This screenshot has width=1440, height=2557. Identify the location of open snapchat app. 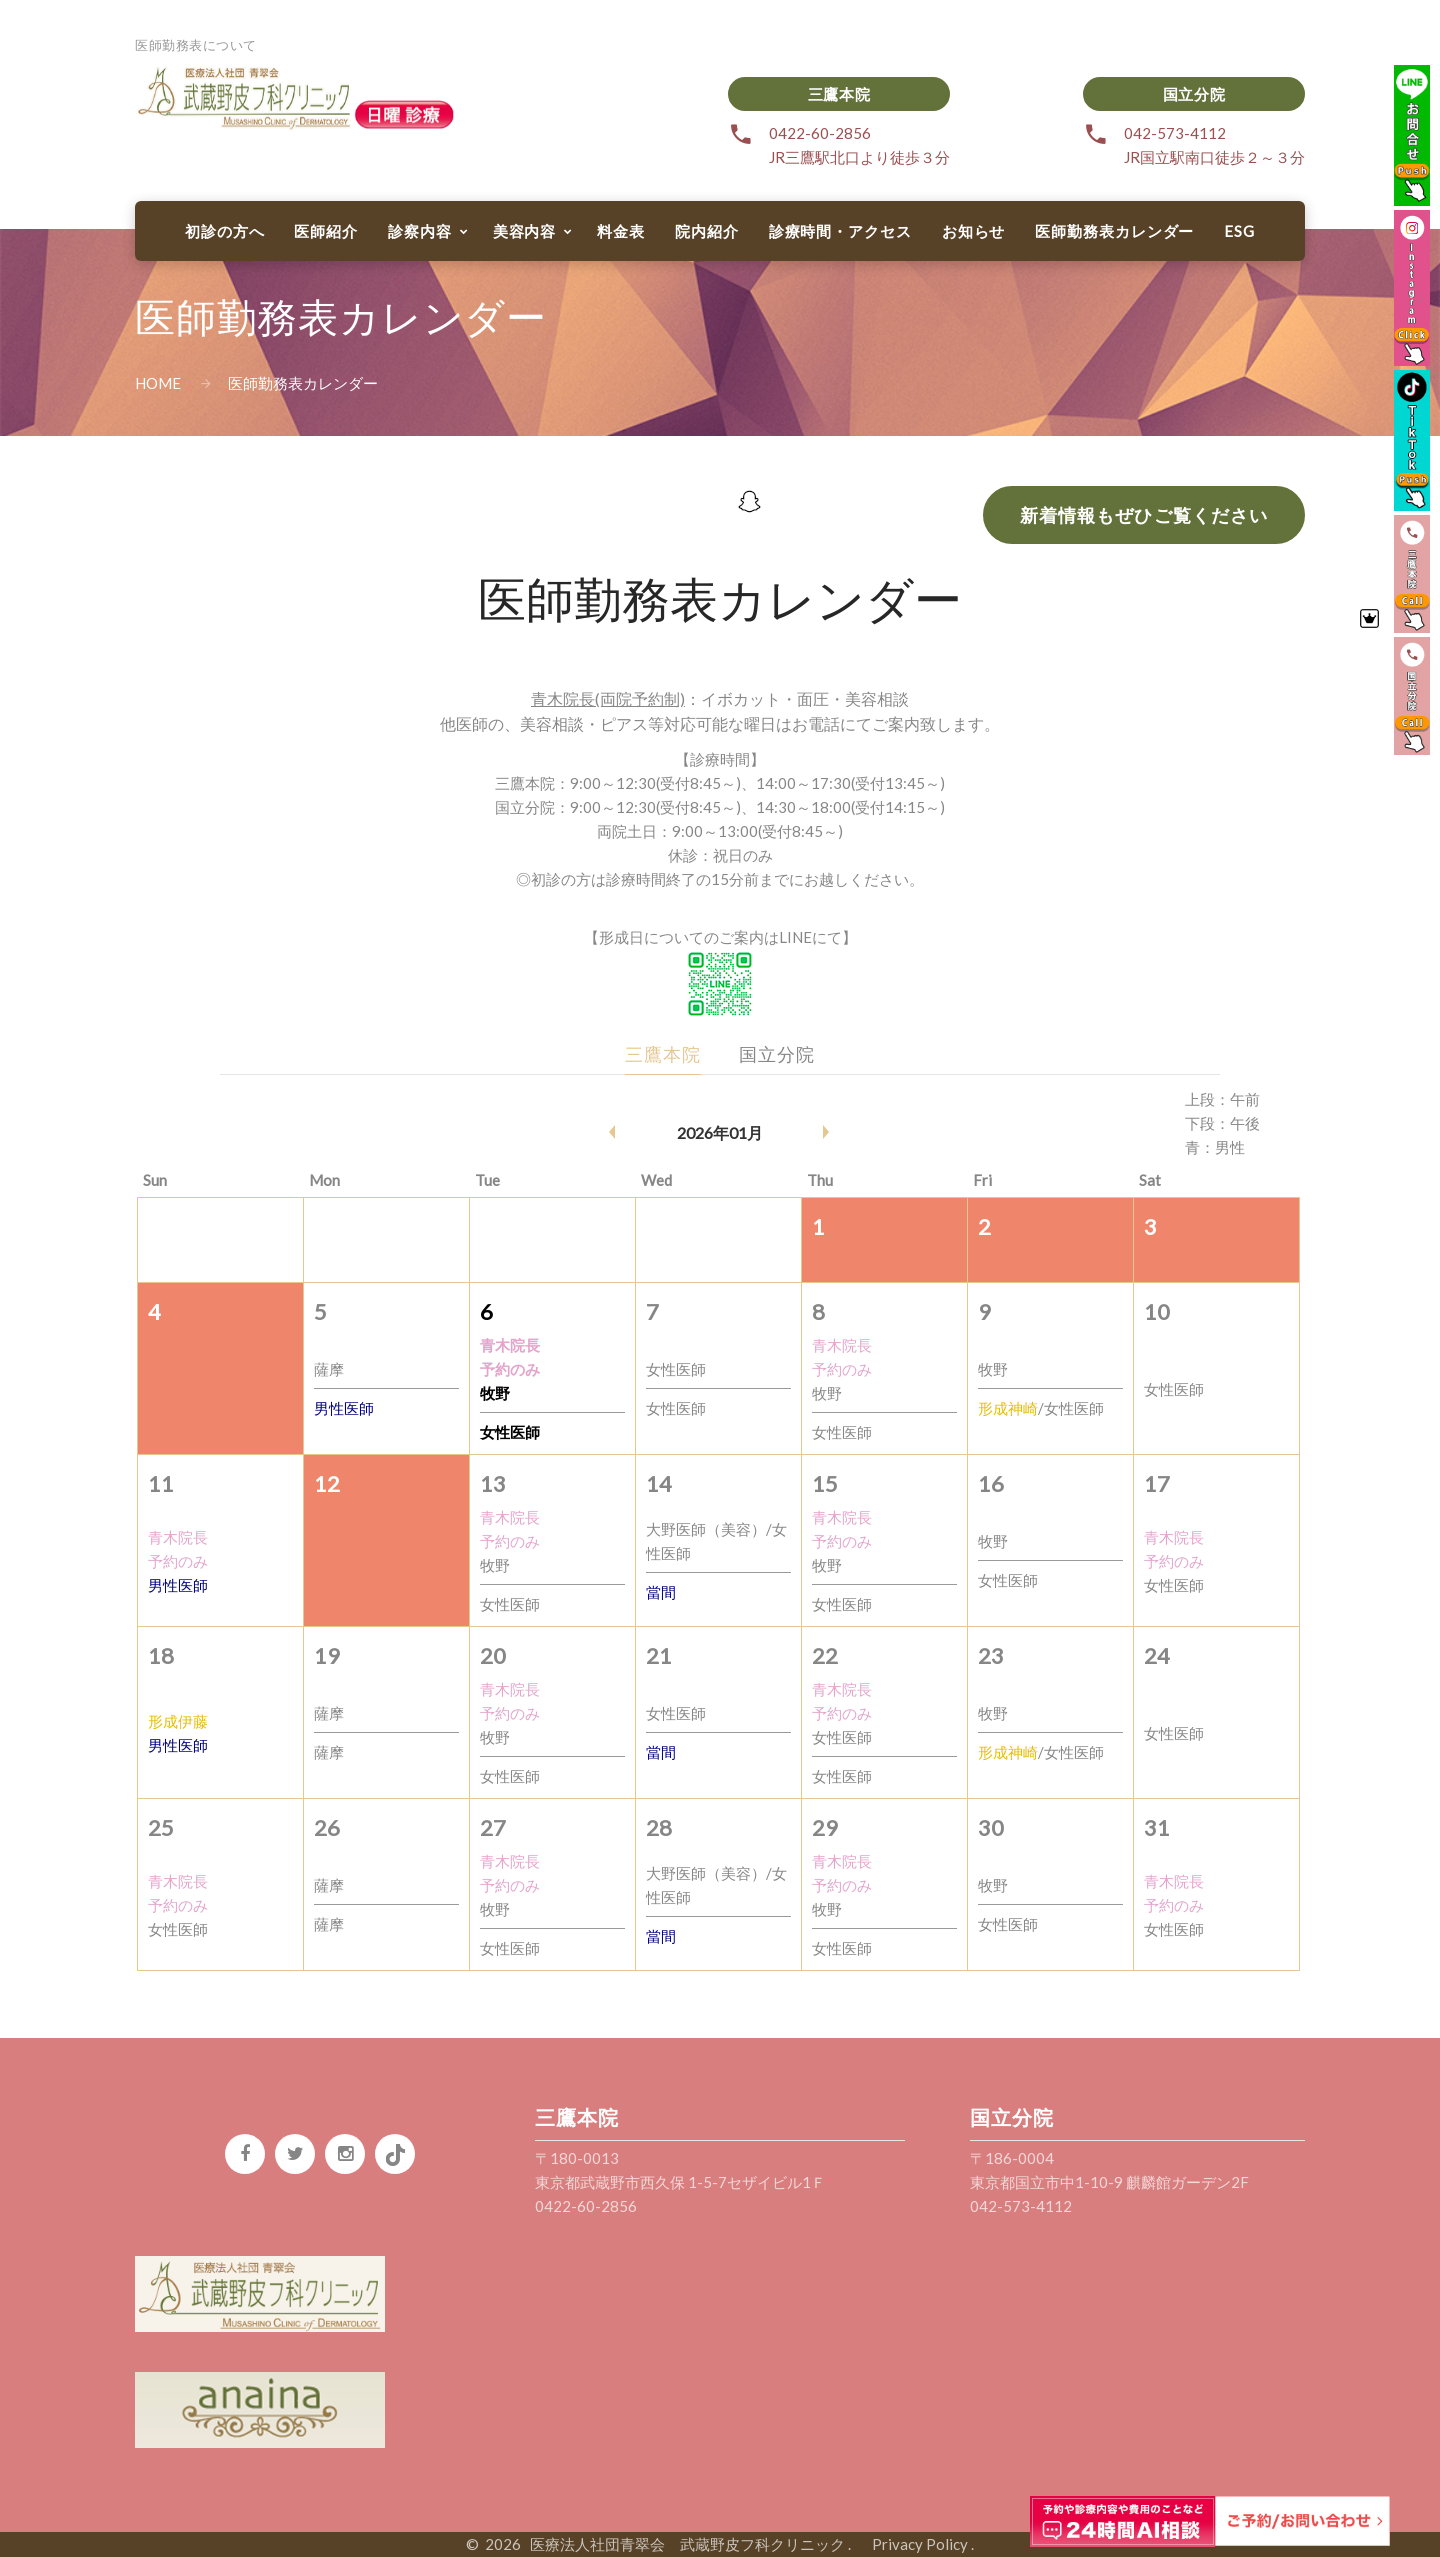
(749, 501).